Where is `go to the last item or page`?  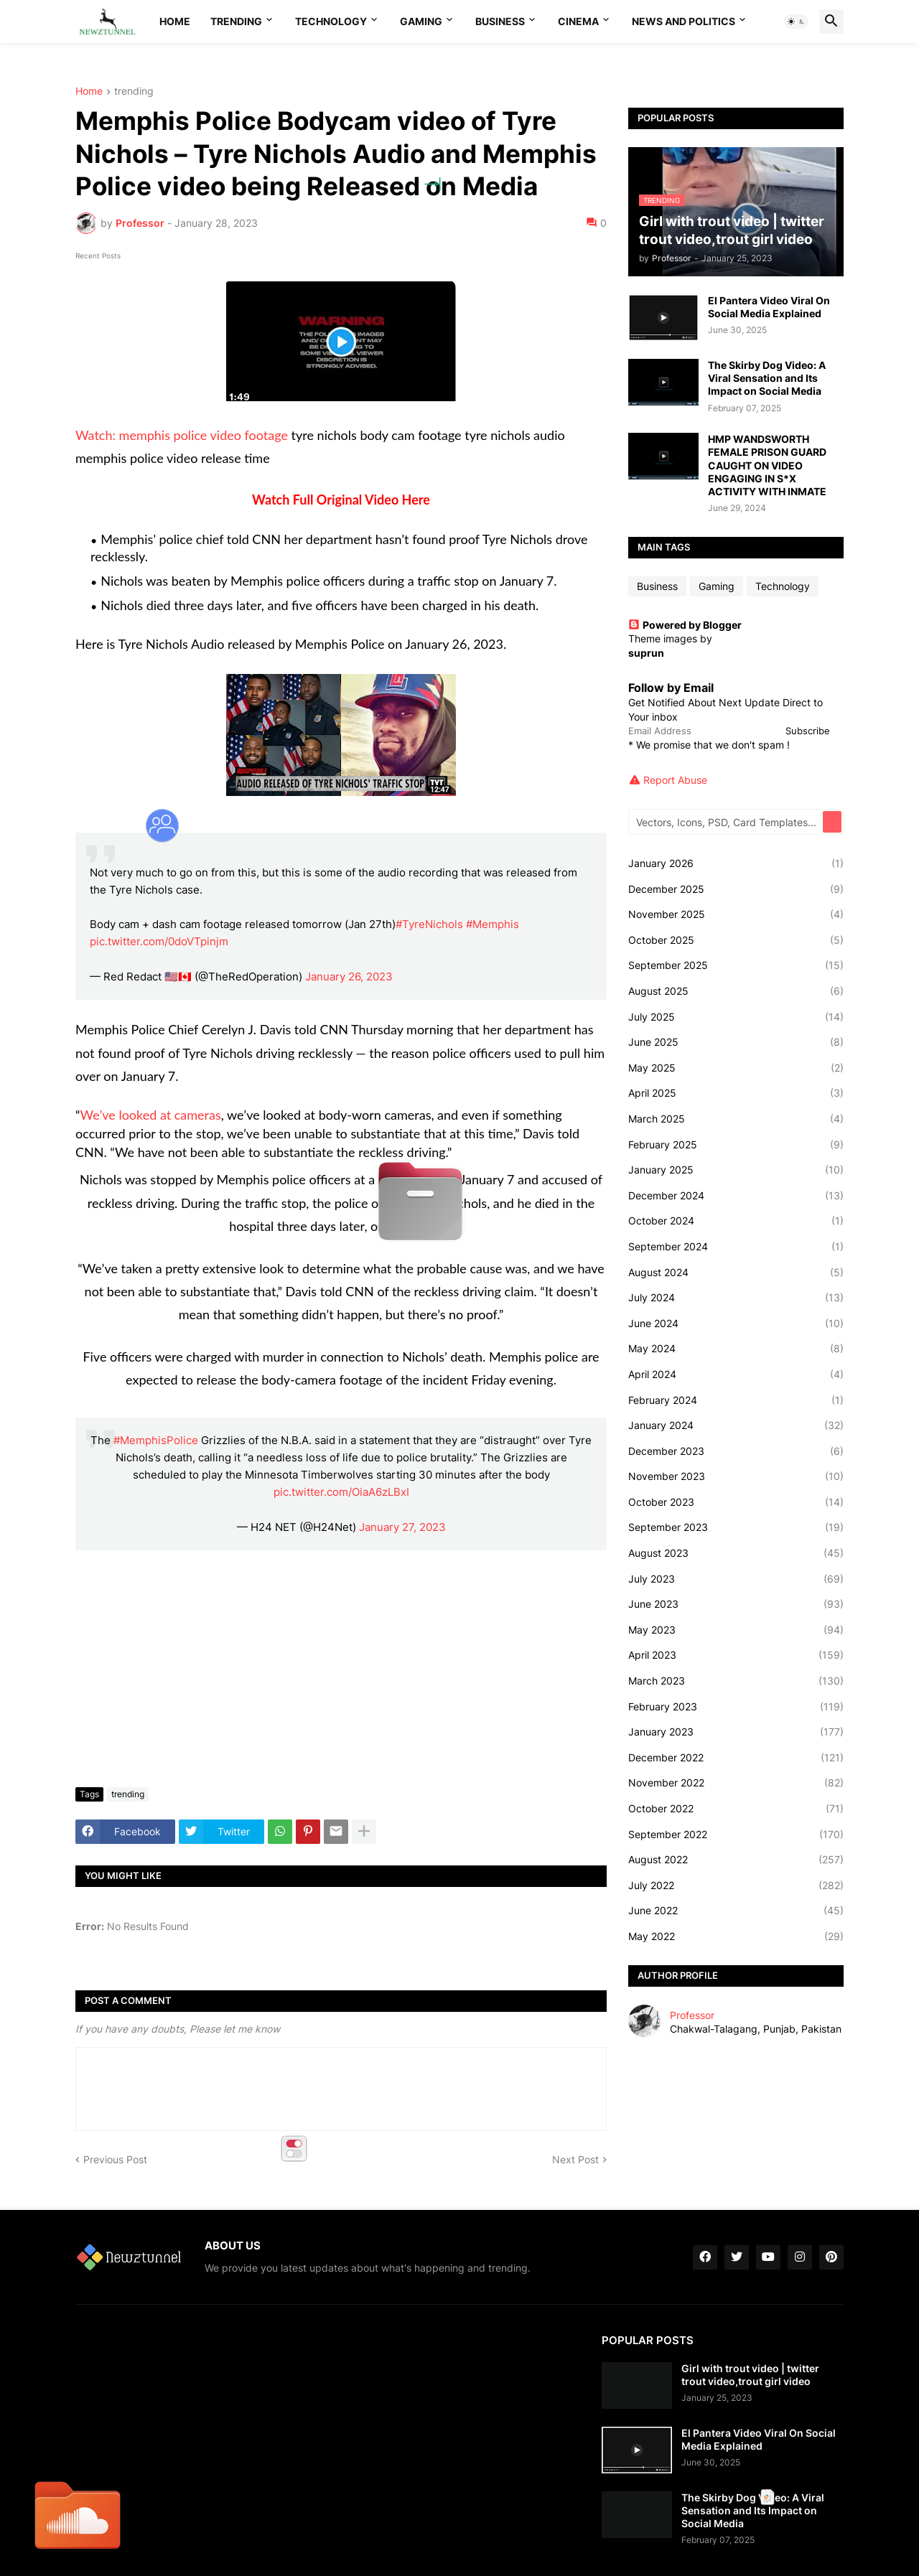
go to the last item or page is located at coordinates (432, 184).